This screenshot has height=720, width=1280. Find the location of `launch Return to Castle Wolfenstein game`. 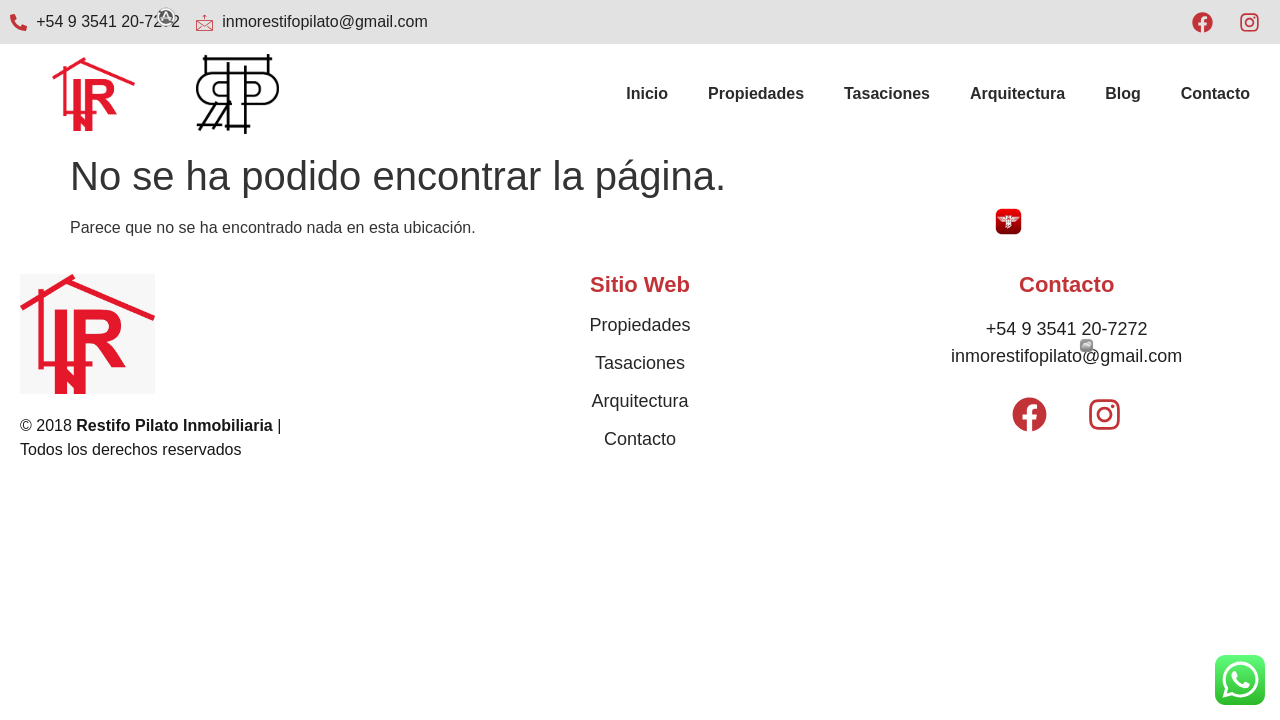

launch Return to Castle Wolfenstein game is located at coordinates (1008, 221).